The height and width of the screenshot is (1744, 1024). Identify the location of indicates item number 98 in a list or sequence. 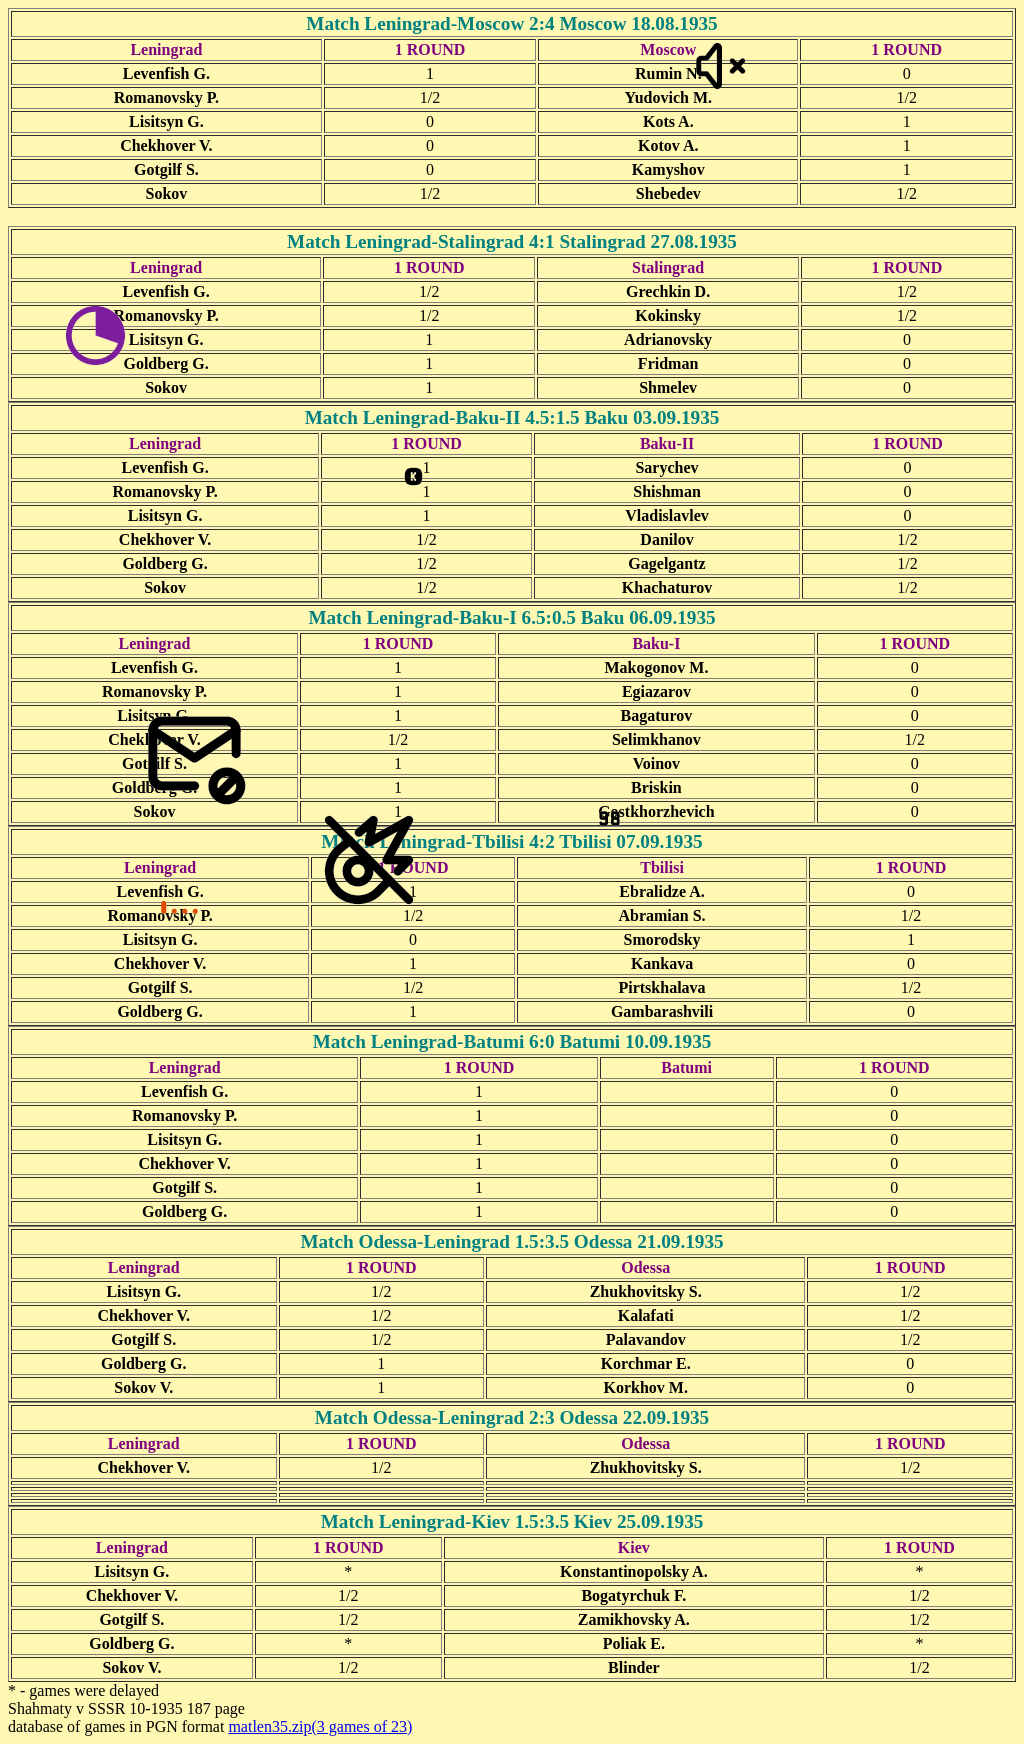
(609, 818).